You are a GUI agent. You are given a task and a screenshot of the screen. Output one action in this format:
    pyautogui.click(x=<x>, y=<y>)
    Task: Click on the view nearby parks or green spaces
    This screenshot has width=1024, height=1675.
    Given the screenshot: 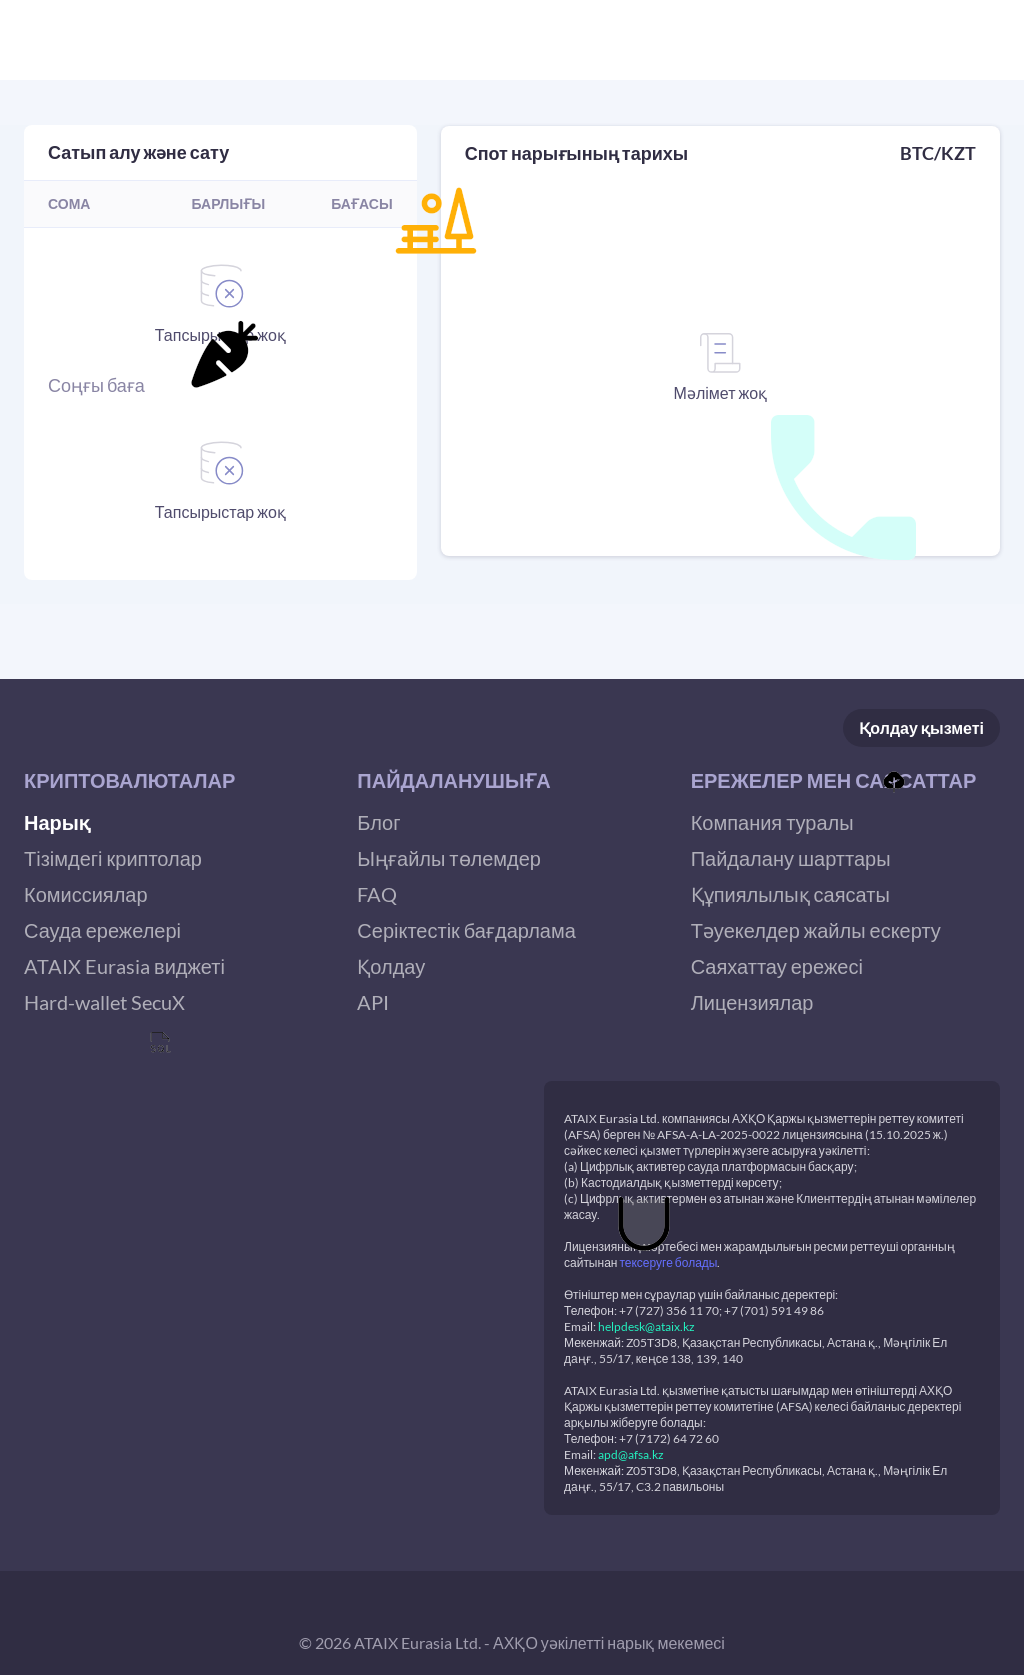 What is the action you would take?
    pyautogui.click(x=436, y=225)
    